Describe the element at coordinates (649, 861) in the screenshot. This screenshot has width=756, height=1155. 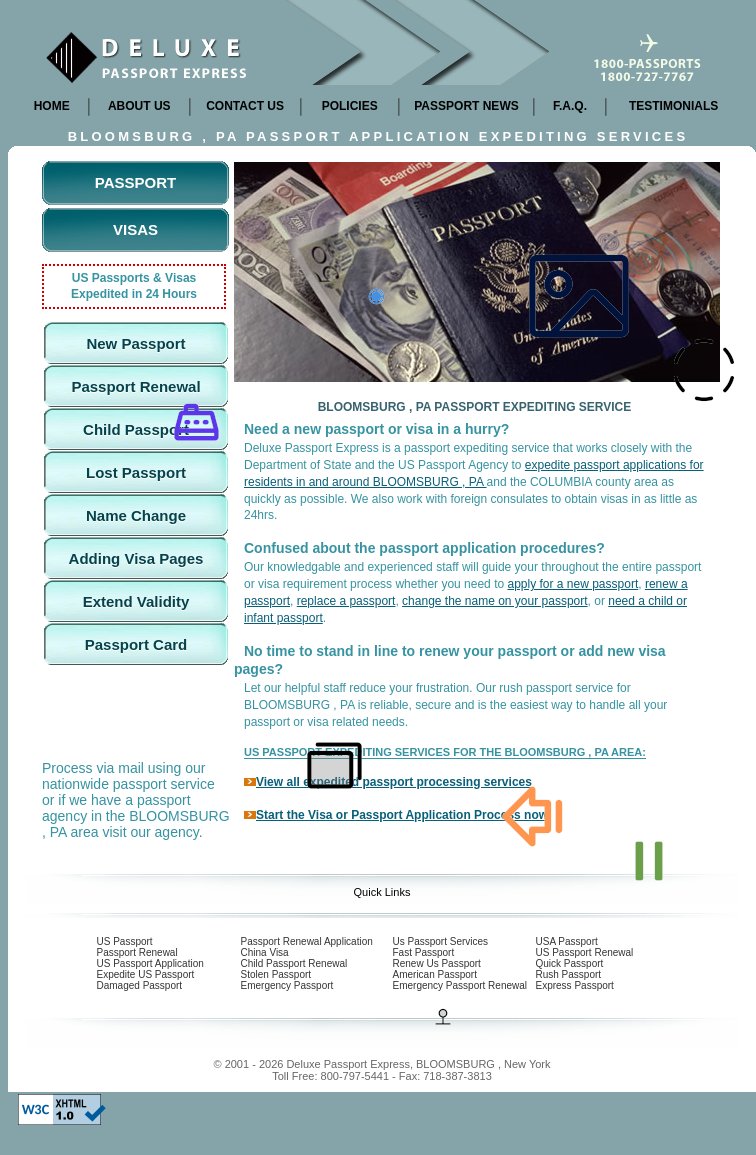
I see `pause media playback` at that location.